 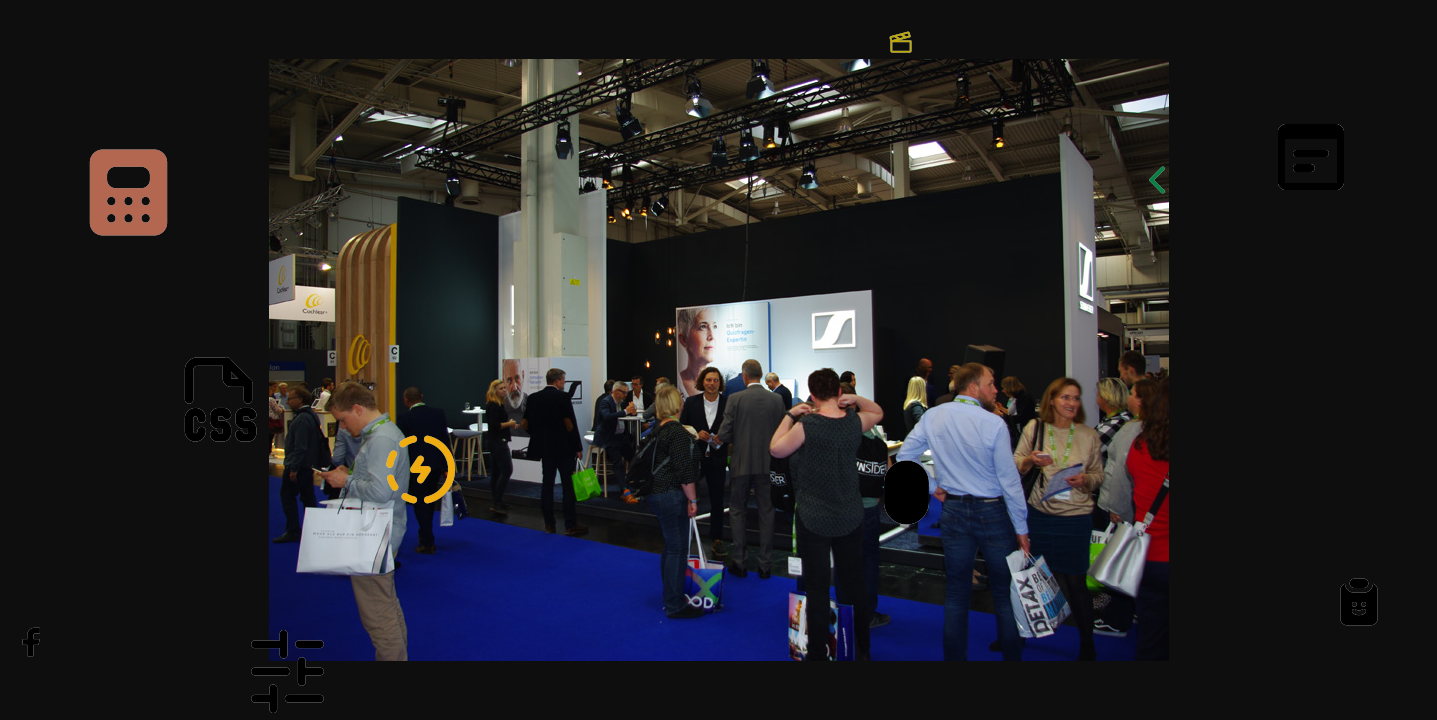 I want to click on go back to the previous screen, so click(x=1157, y=180).